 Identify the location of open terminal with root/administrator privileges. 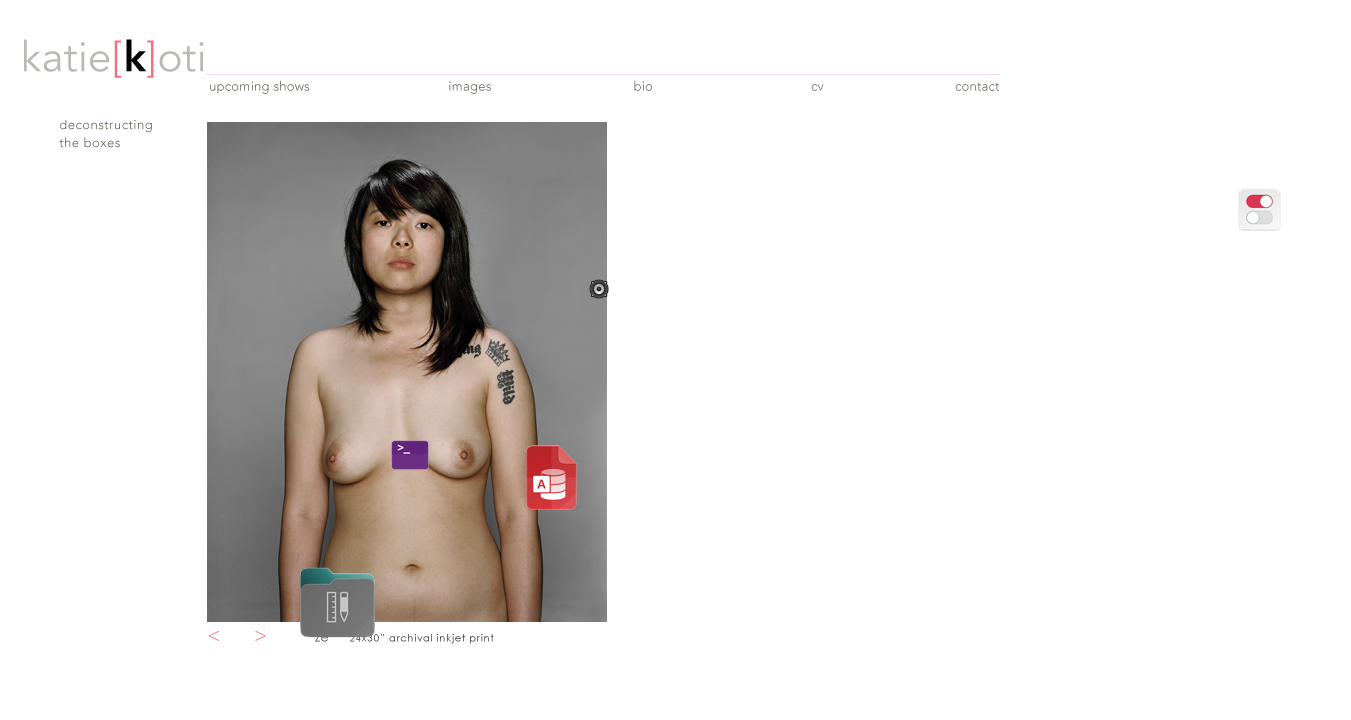
(410, 455).